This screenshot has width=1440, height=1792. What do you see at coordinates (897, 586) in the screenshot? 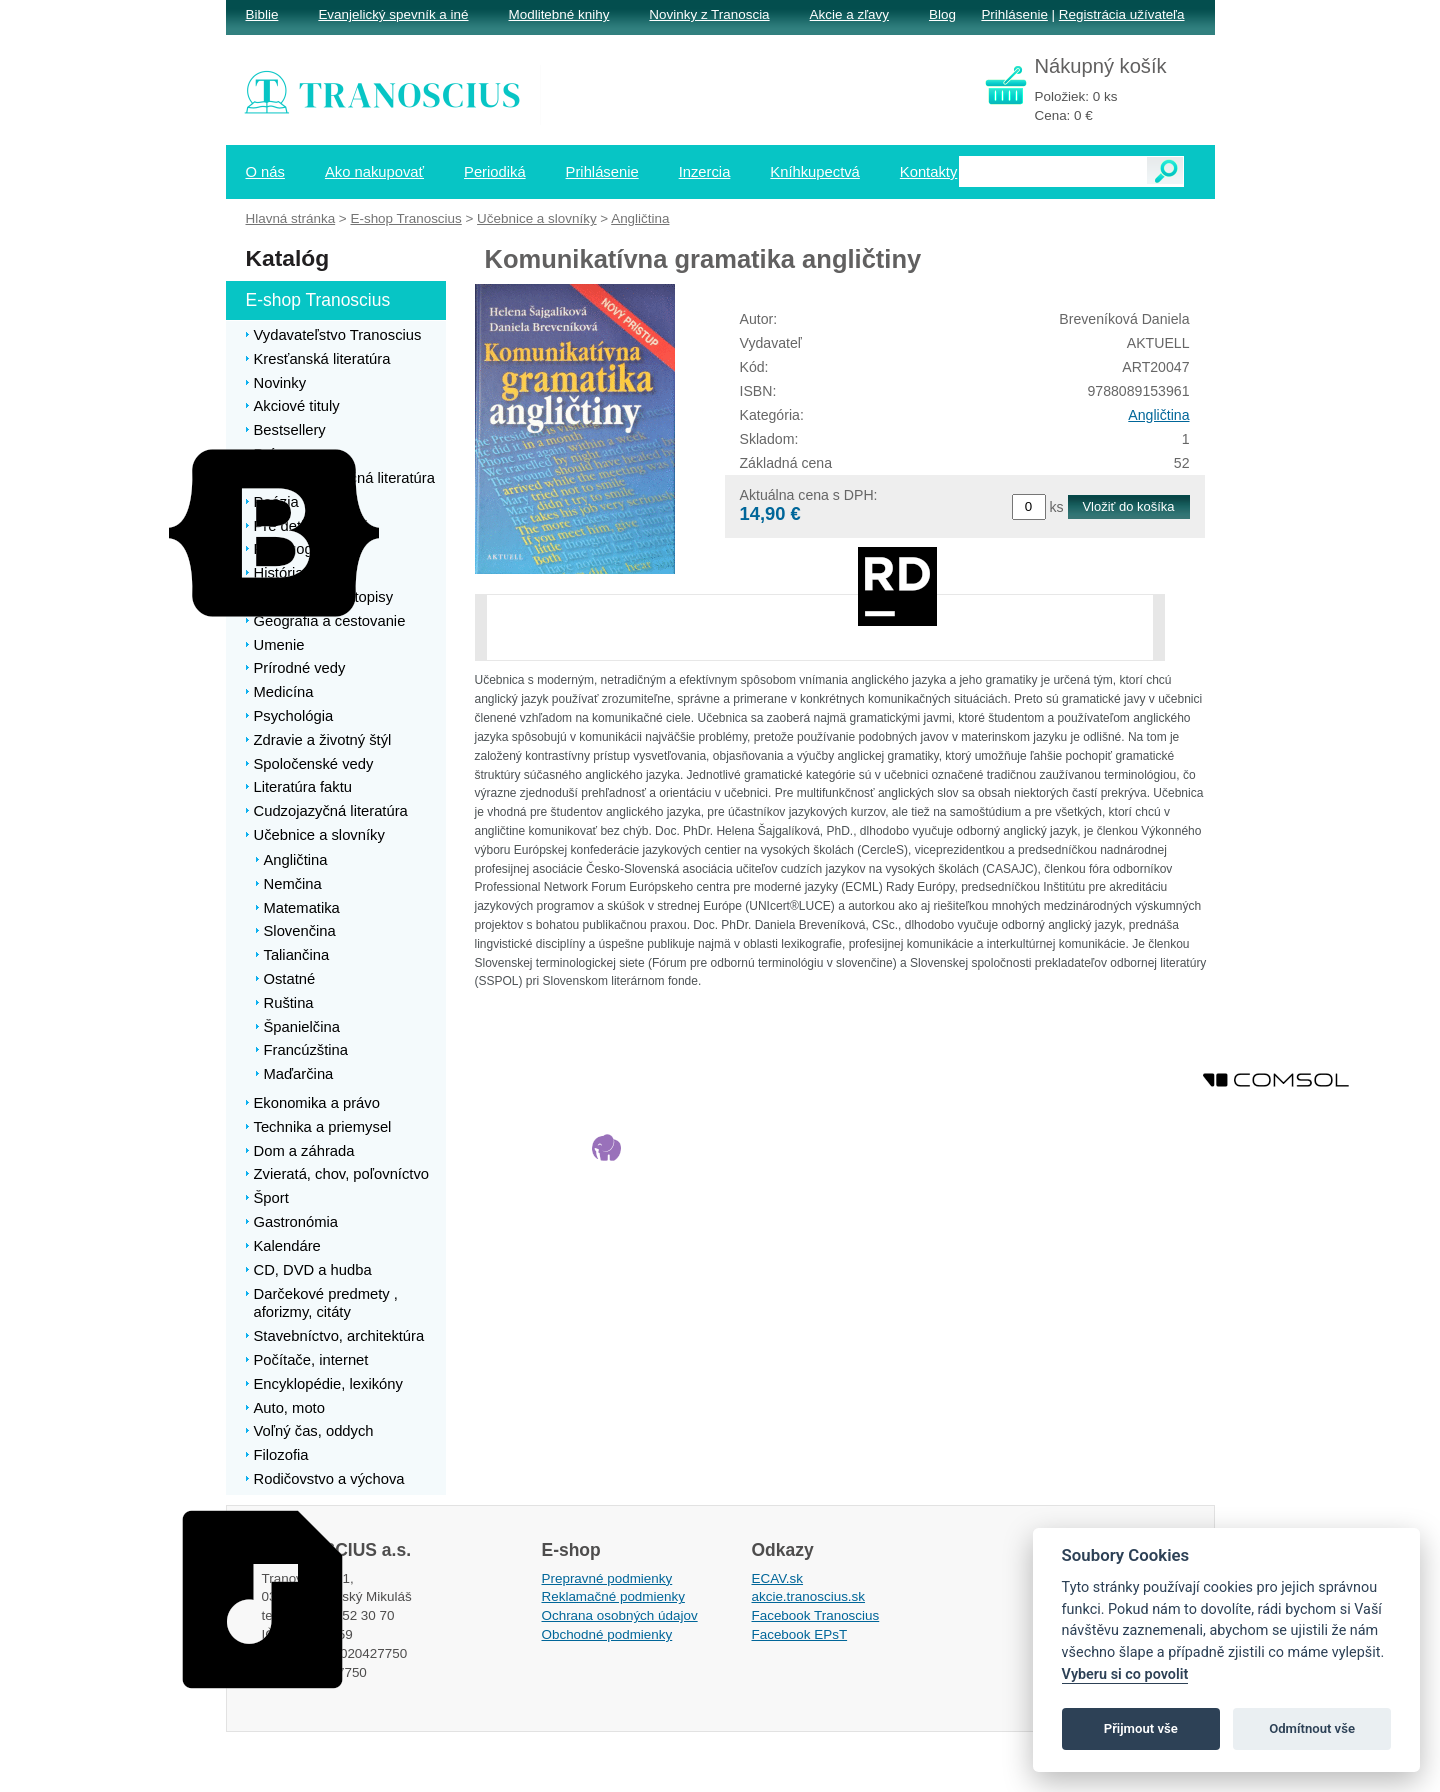
I see `open JetBrains Rider IDE` at bounding box center [897, 586].